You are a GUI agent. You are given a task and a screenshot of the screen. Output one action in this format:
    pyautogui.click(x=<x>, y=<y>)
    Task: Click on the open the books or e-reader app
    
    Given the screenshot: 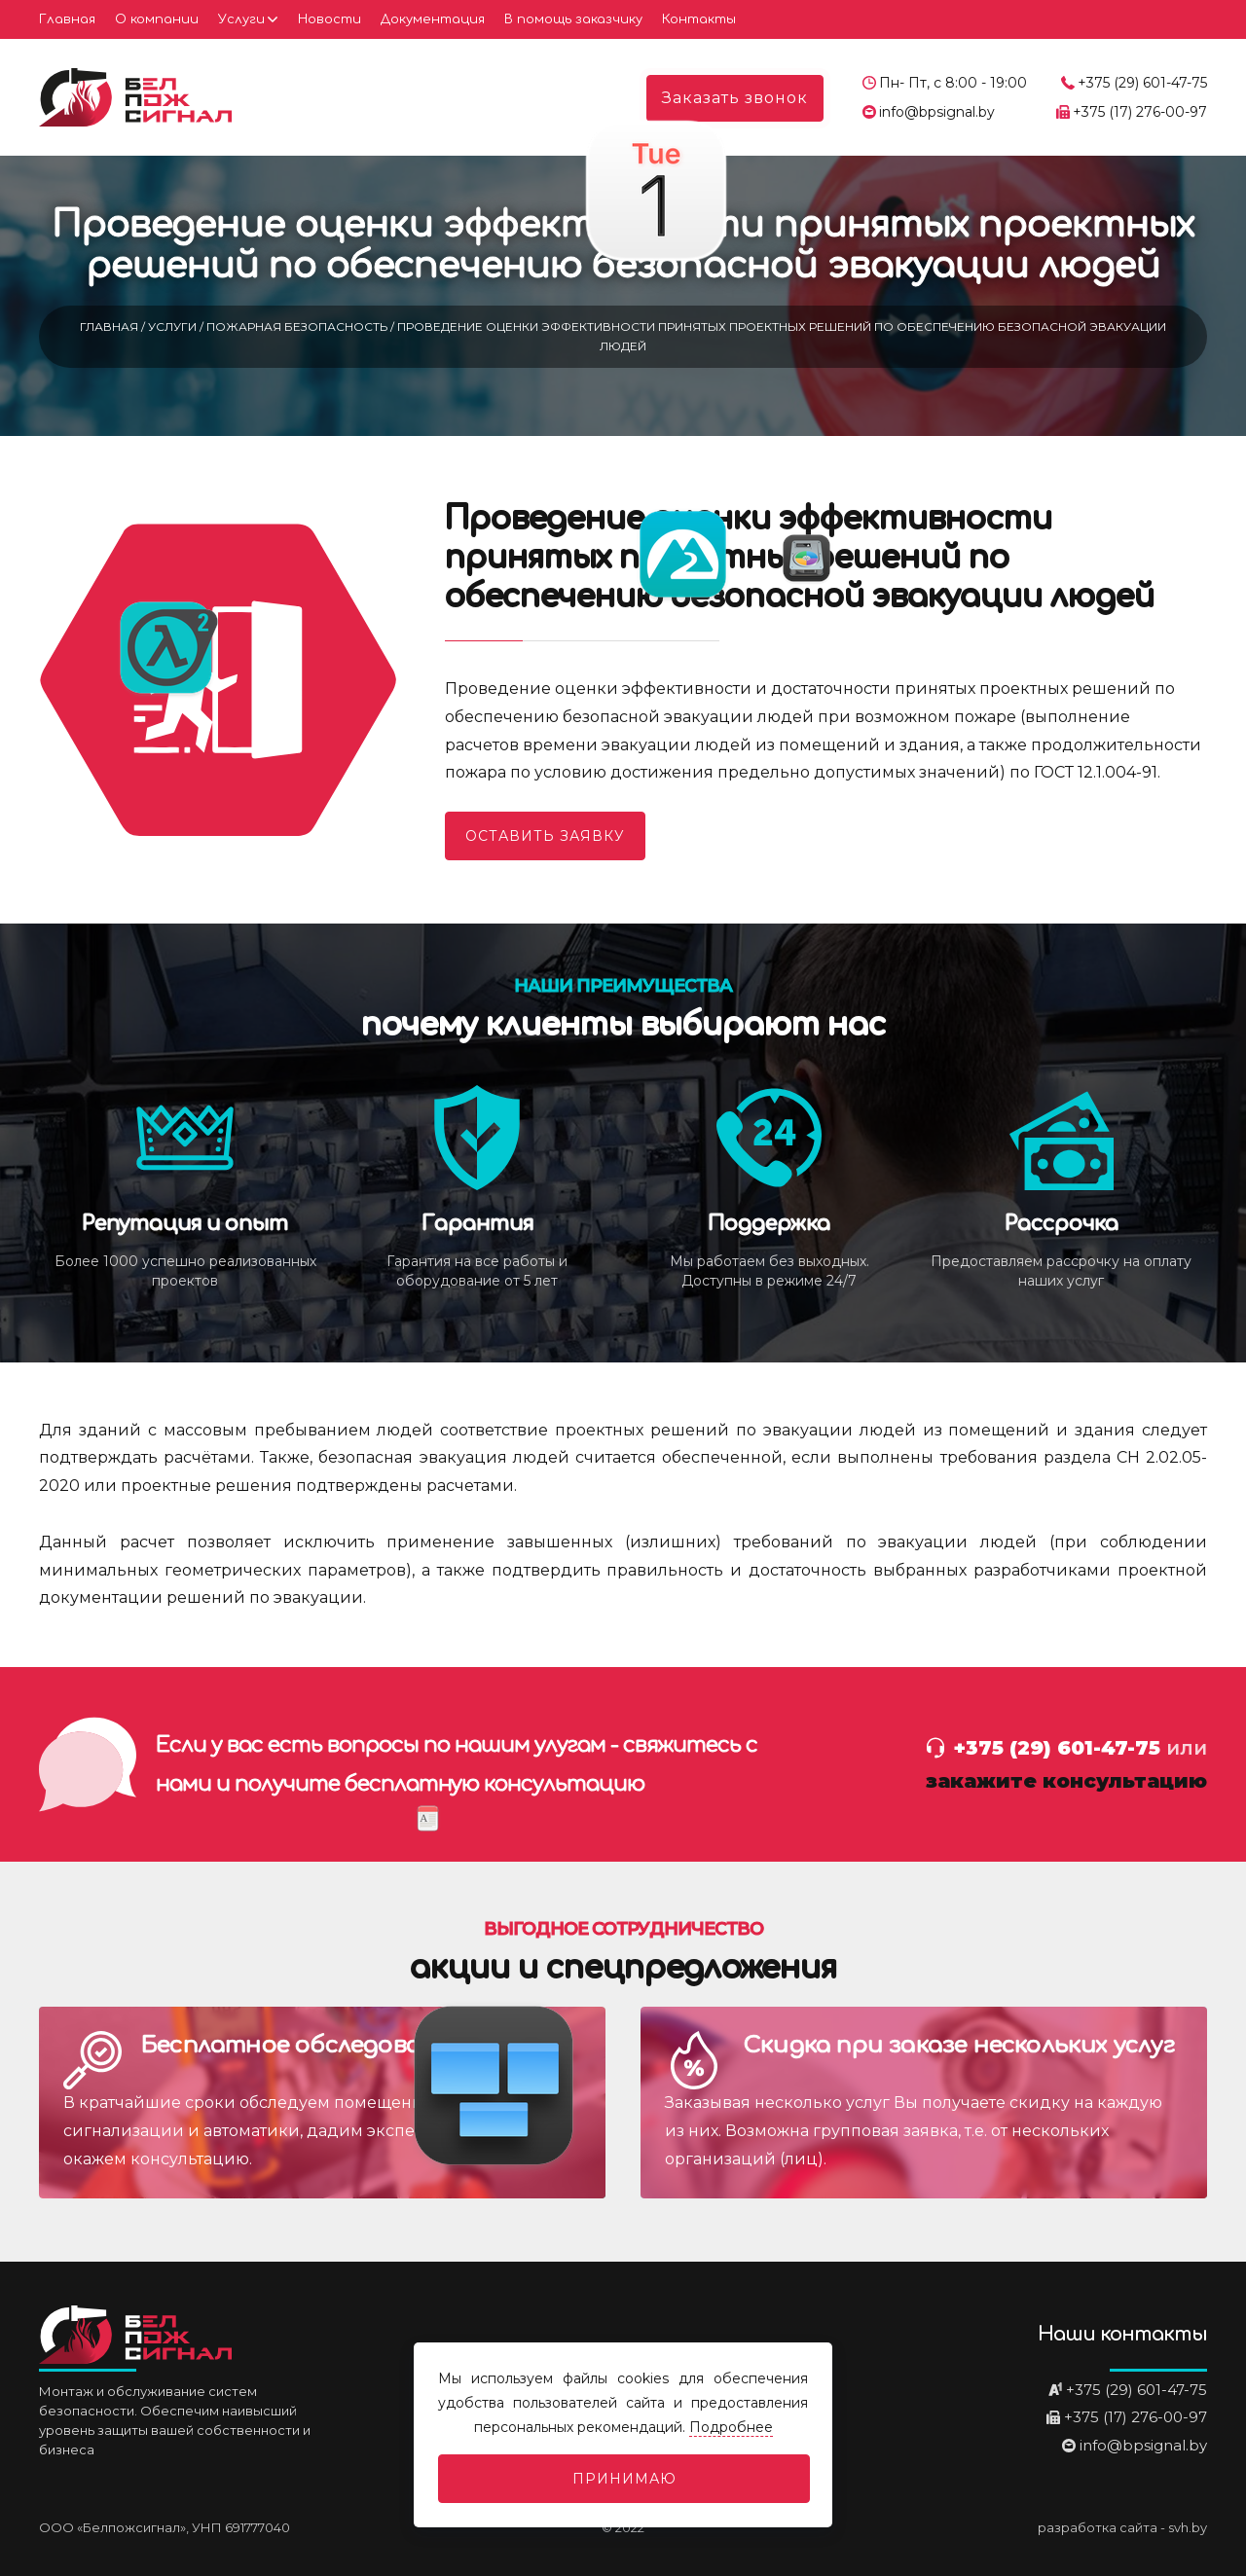 What is the action you would take?
    pyautogui.click(x=427, y=1818)
    